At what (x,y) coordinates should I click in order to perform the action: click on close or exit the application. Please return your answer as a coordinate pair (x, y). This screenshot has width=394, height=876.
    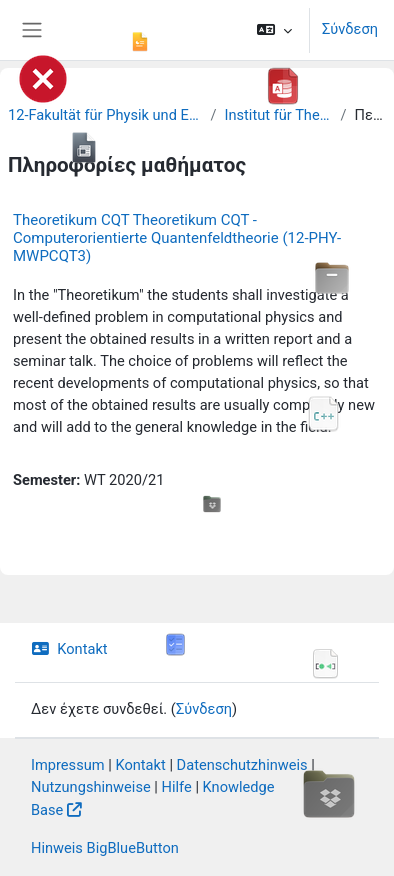
    Looking at the image, I should click on (43, 79).